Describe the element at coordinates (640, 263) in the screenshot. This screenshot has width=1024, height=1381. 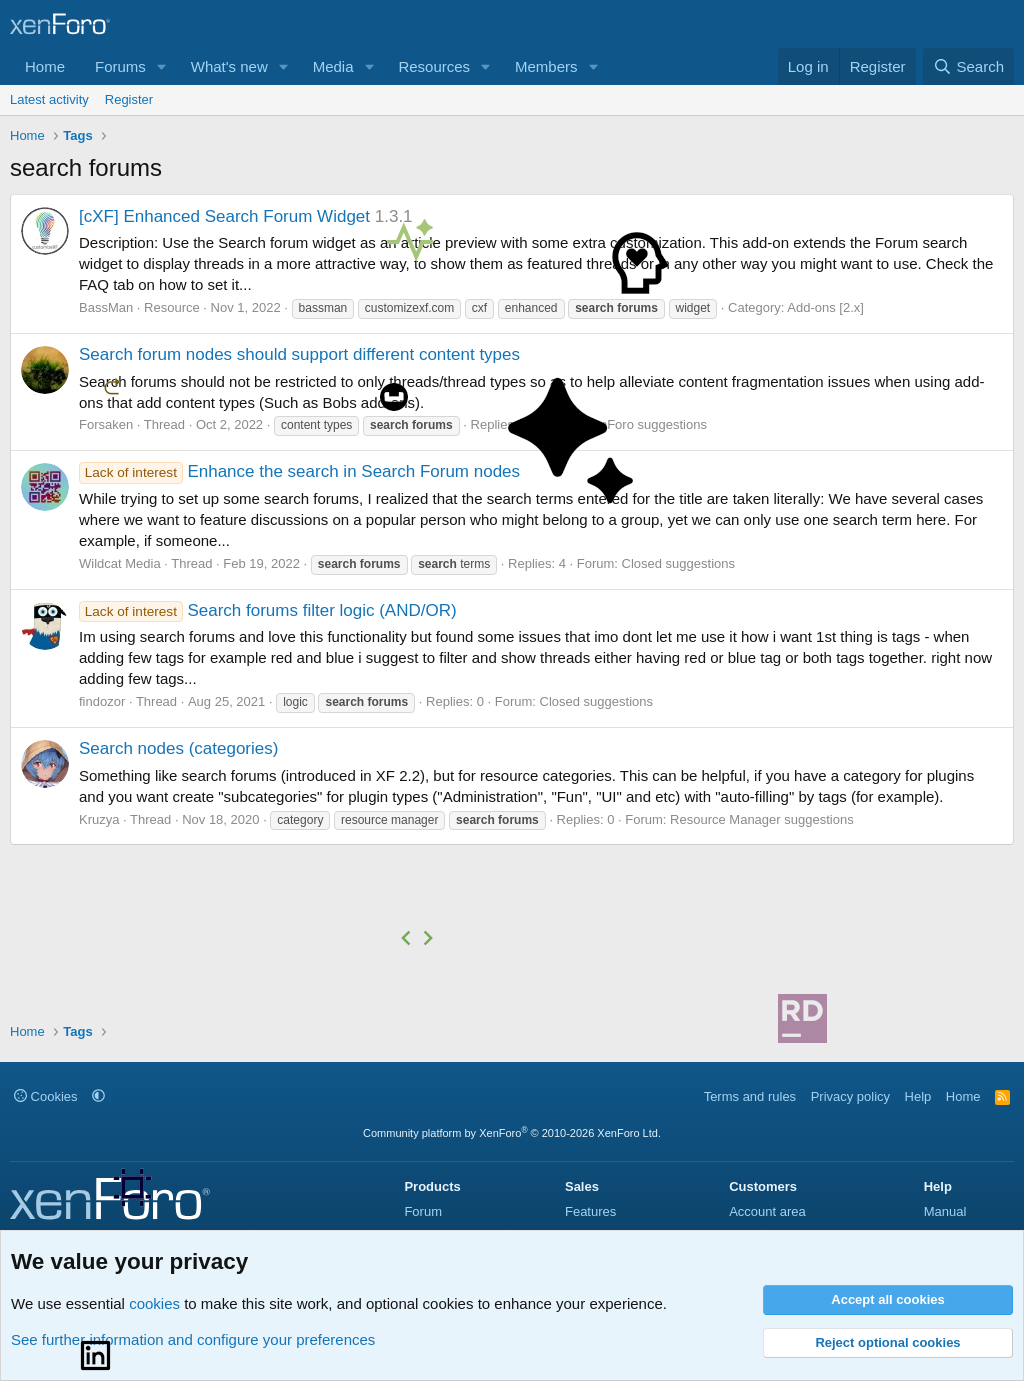
I see `access mental health resources` at that location.